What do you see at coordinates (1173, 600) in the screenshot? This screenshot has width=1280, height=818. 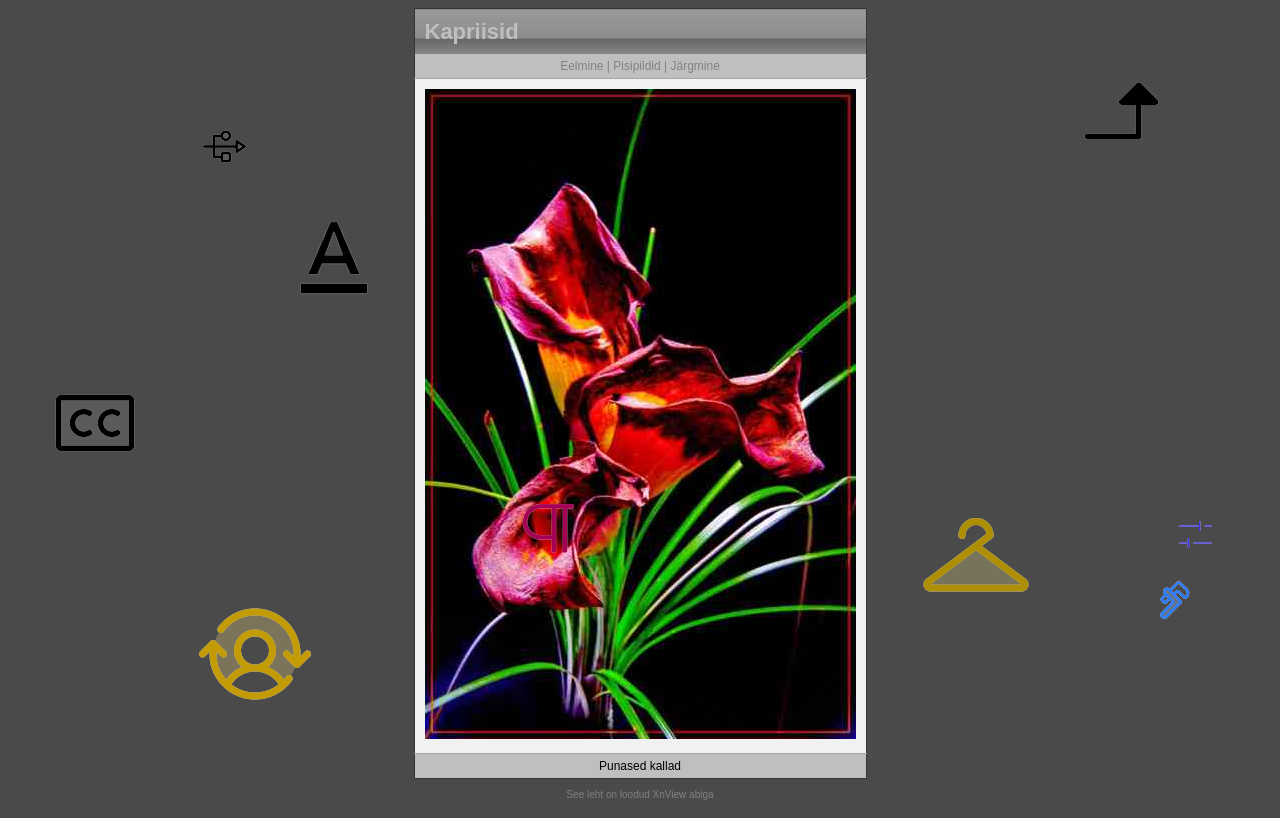 I see `access tools or settings` at bounding box center [1173, 600].